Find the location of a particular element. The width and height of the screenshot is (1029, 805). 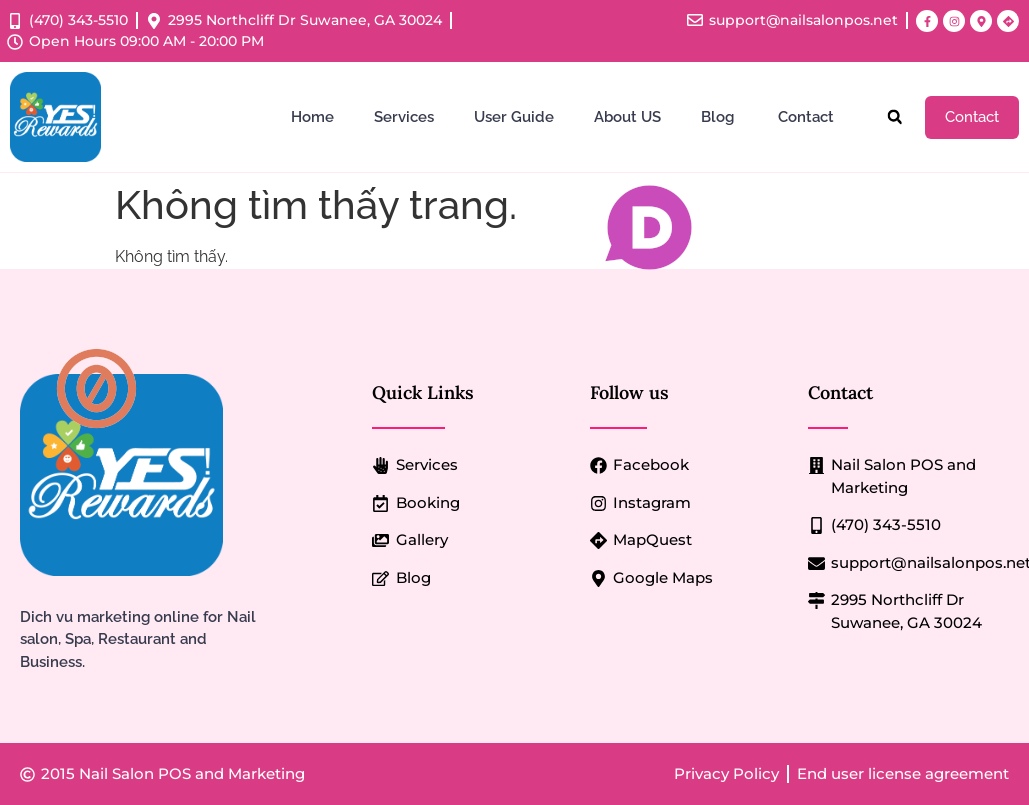

open Disqus comments section is located at coordinates (649, 227).